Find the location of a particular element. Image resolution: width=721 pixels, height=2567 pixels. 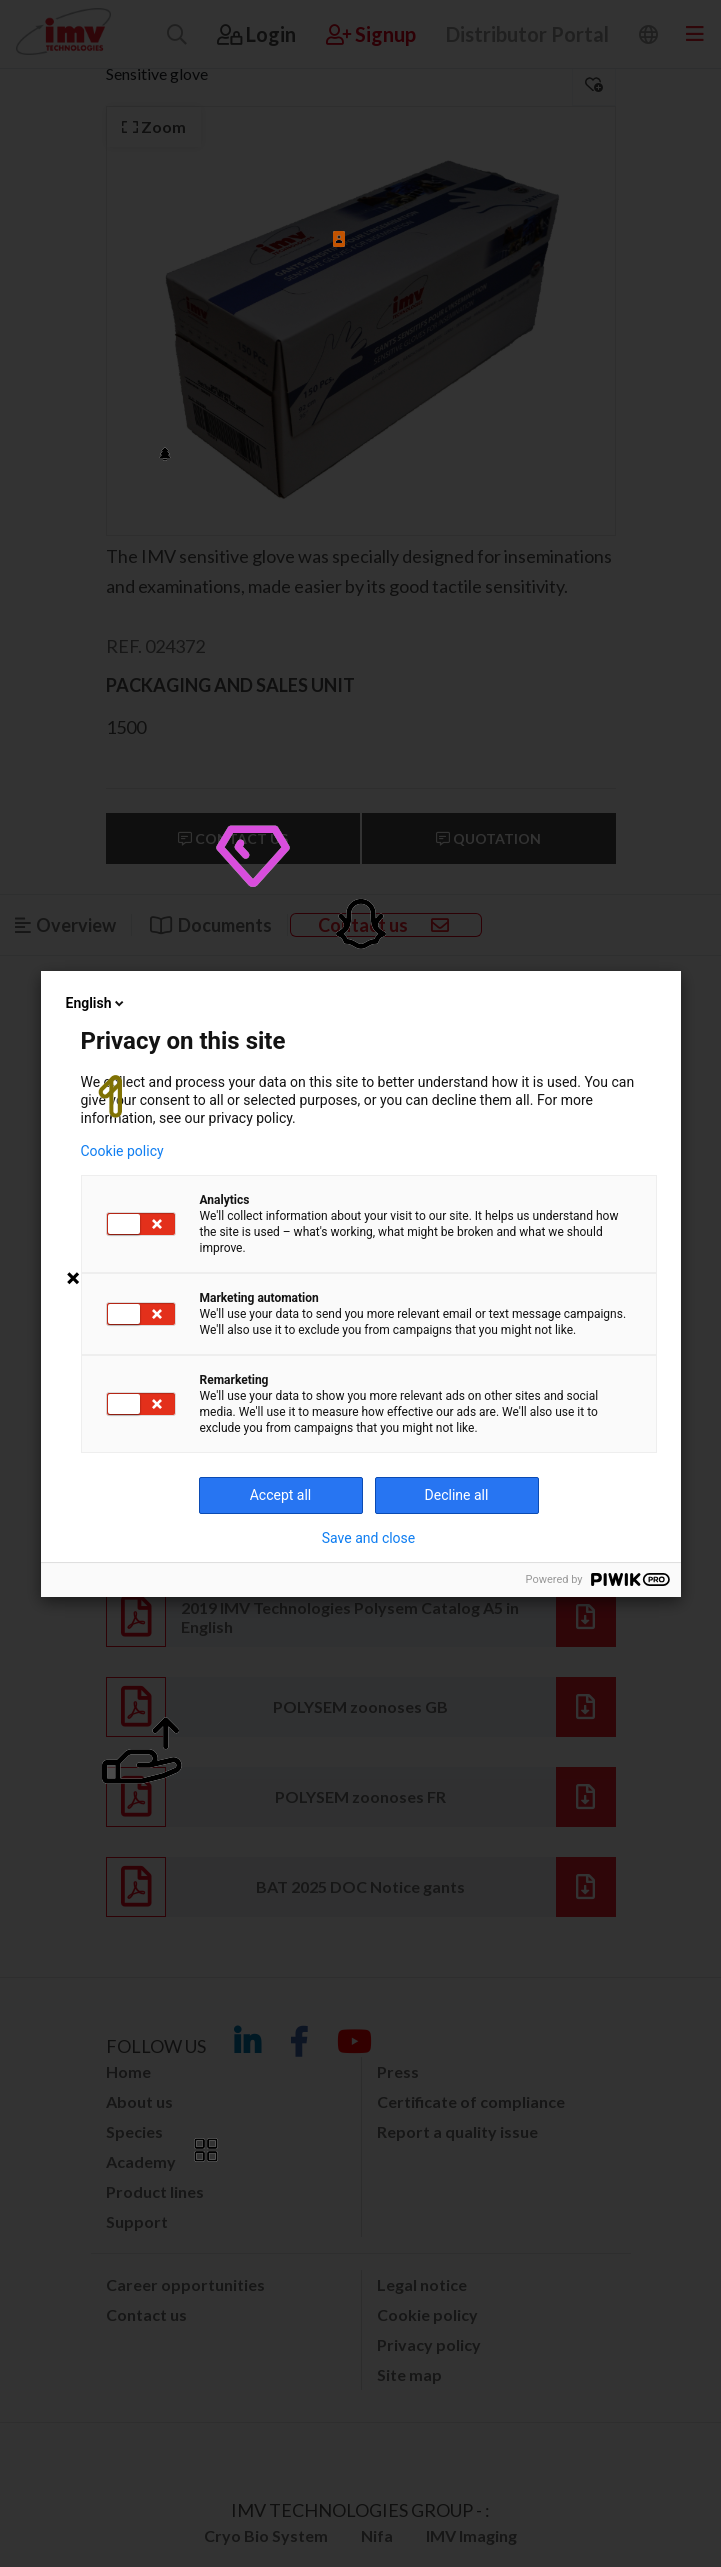

indicates premium or pro membership status is located at coordinates (253, 855).